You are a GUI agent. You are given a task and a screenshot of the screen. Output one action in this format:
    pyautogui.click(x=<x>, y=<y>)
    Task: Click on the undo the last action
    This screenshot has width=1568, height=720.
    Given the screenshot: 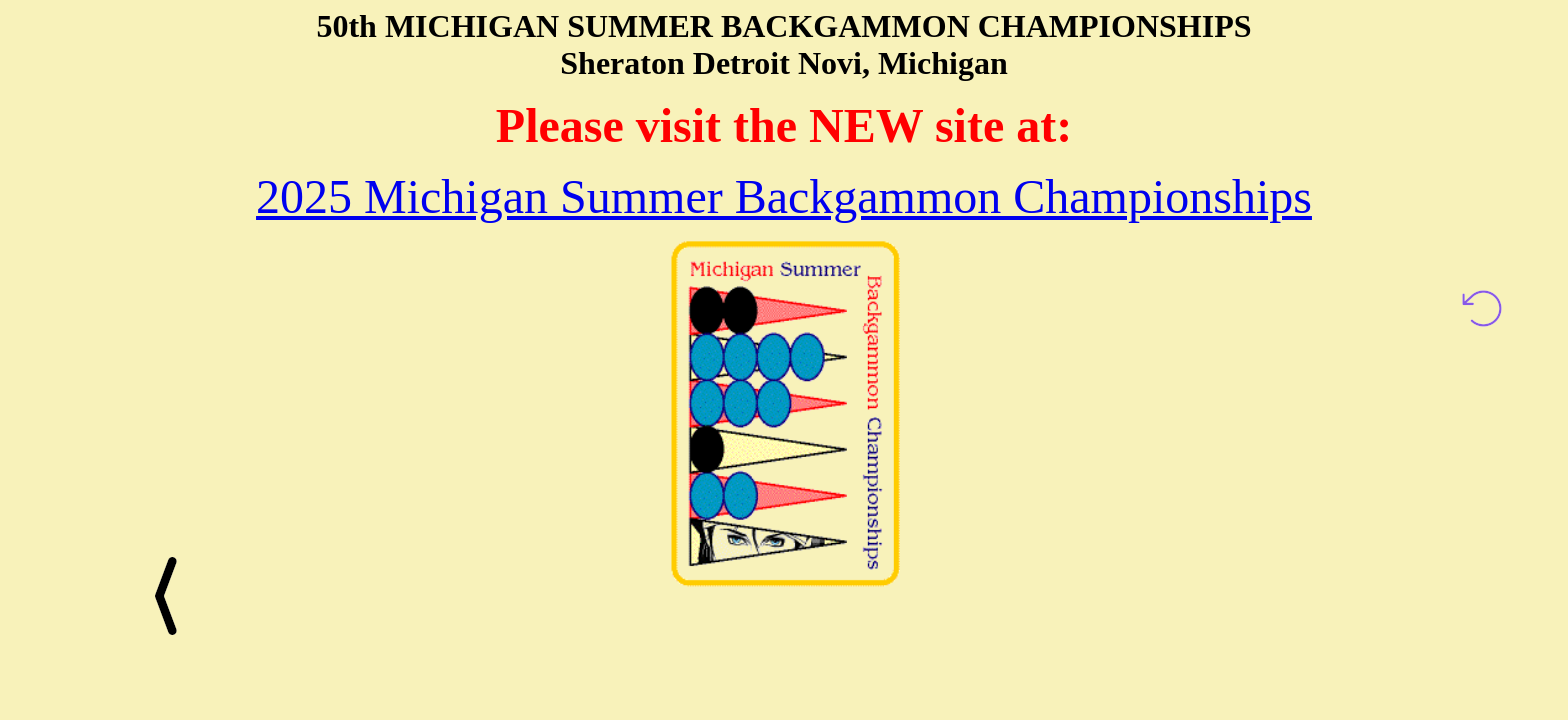 What is the action you would take?
    pyautogui.click(x=1483, y=308)
    